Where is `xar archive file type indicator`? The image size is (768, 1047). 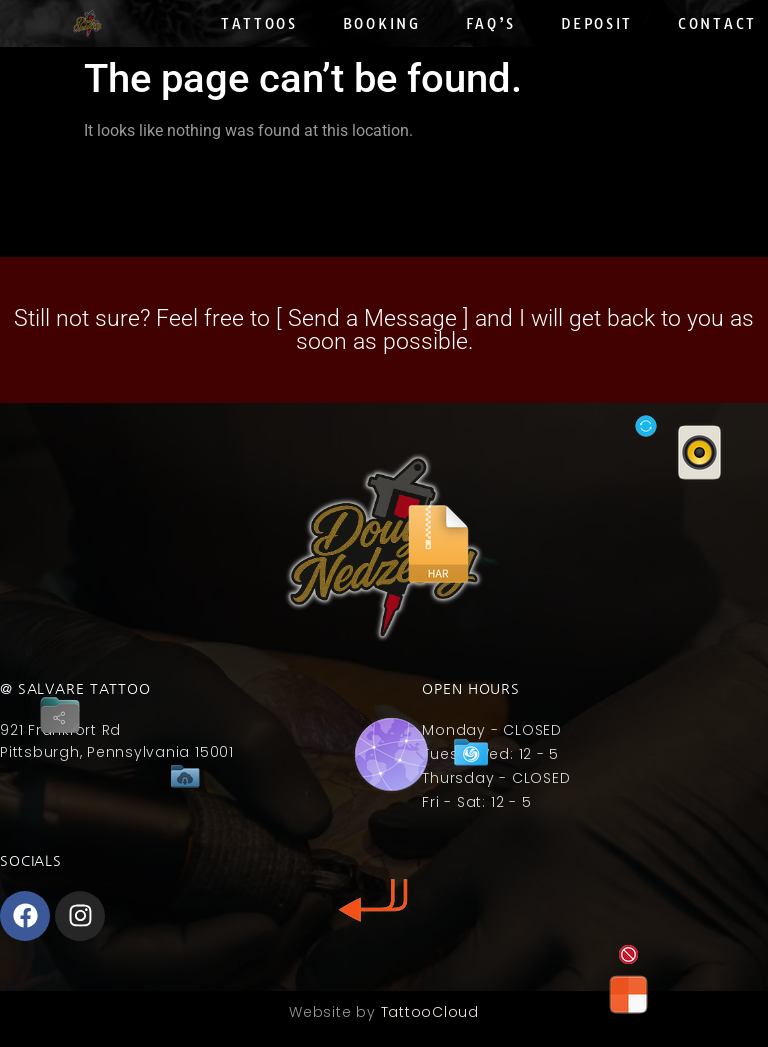
xar archive file type indicator is located at coordinates (438, 545).